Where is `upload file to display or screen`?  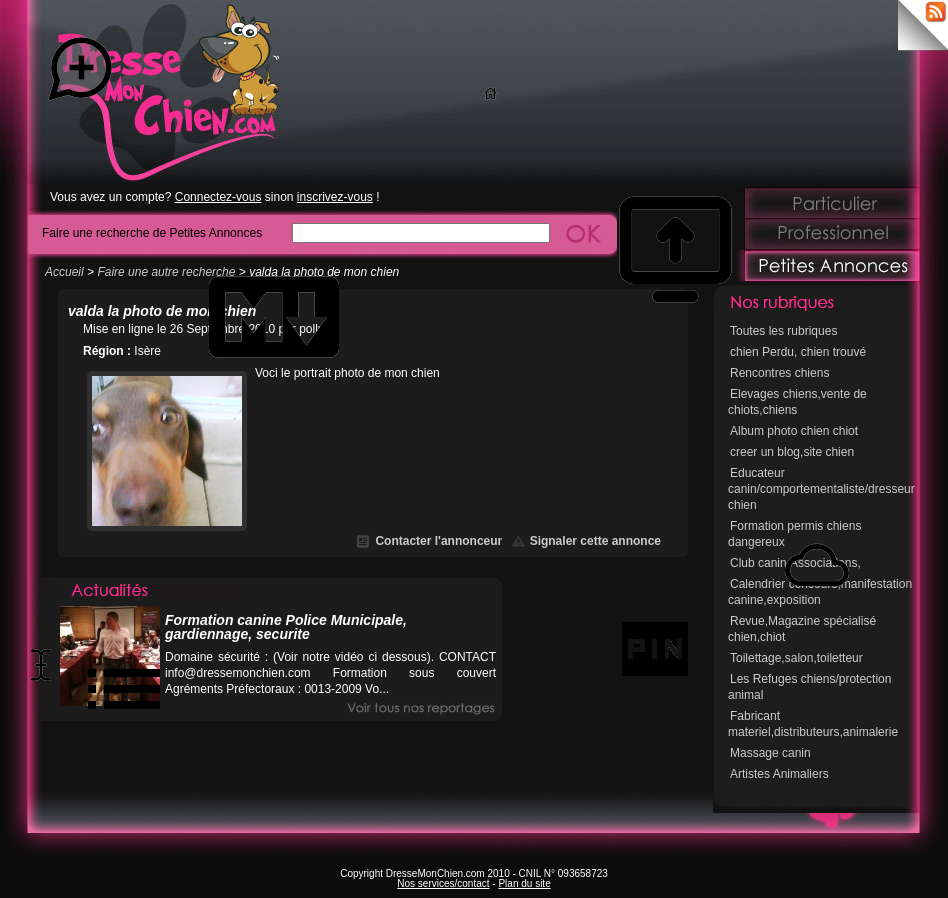
upload file to display or screen is located at coordinates (675, 244).